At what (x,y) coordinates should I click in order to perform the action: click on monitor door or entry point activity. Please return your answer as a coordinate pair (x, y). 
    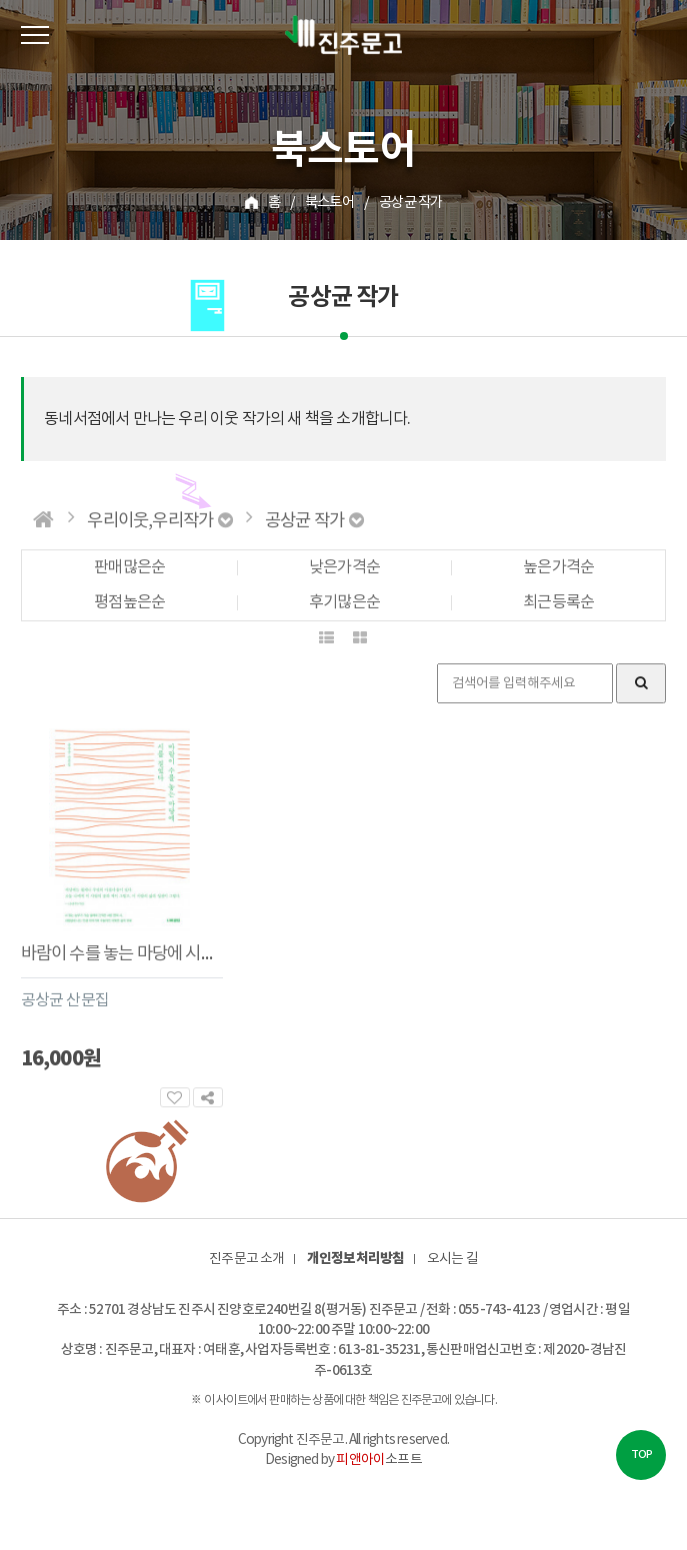
    Looking at the image, I should click on (207, 305).